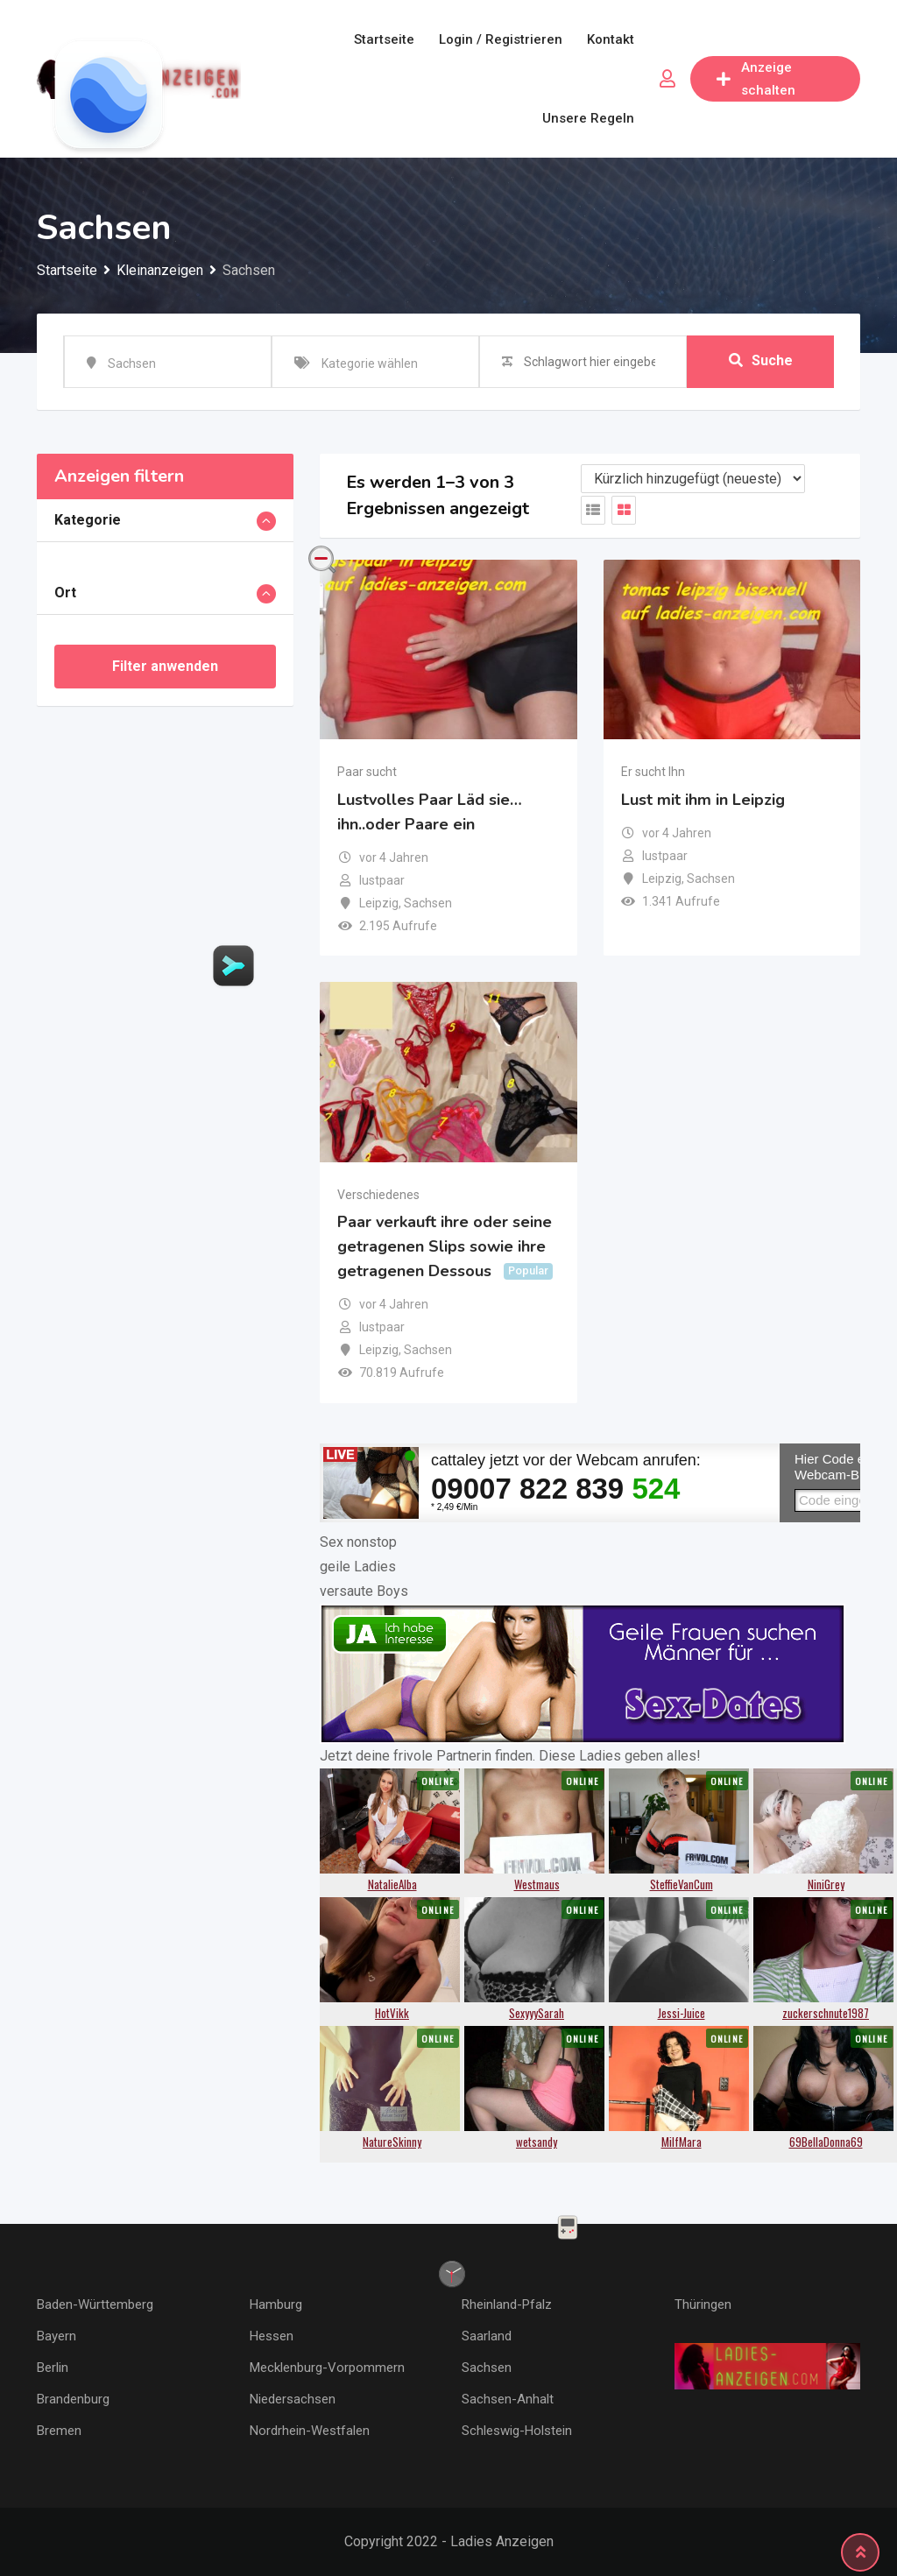 This screenshot has height=2576, width=897. What do you see at coordinates (452, 2274) in the screenshot?
I see `open the clocks application` at bounding box center [452, 2274].